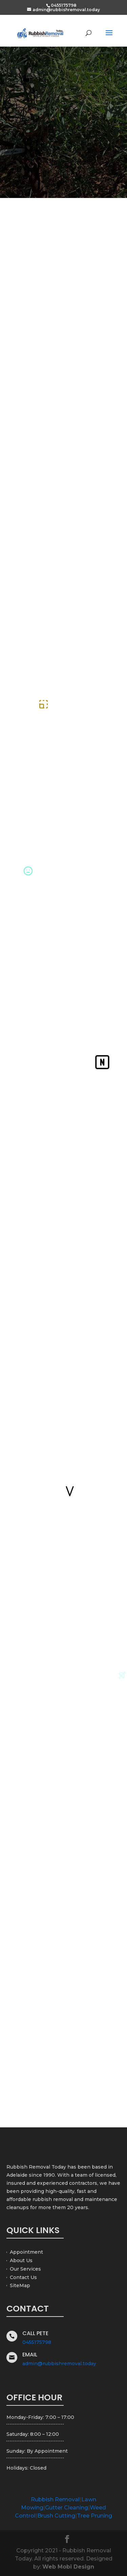  Describe the element at coordinates (70, 1491) in the screenshot. I see `indicates items starting with the letter V` at that location.